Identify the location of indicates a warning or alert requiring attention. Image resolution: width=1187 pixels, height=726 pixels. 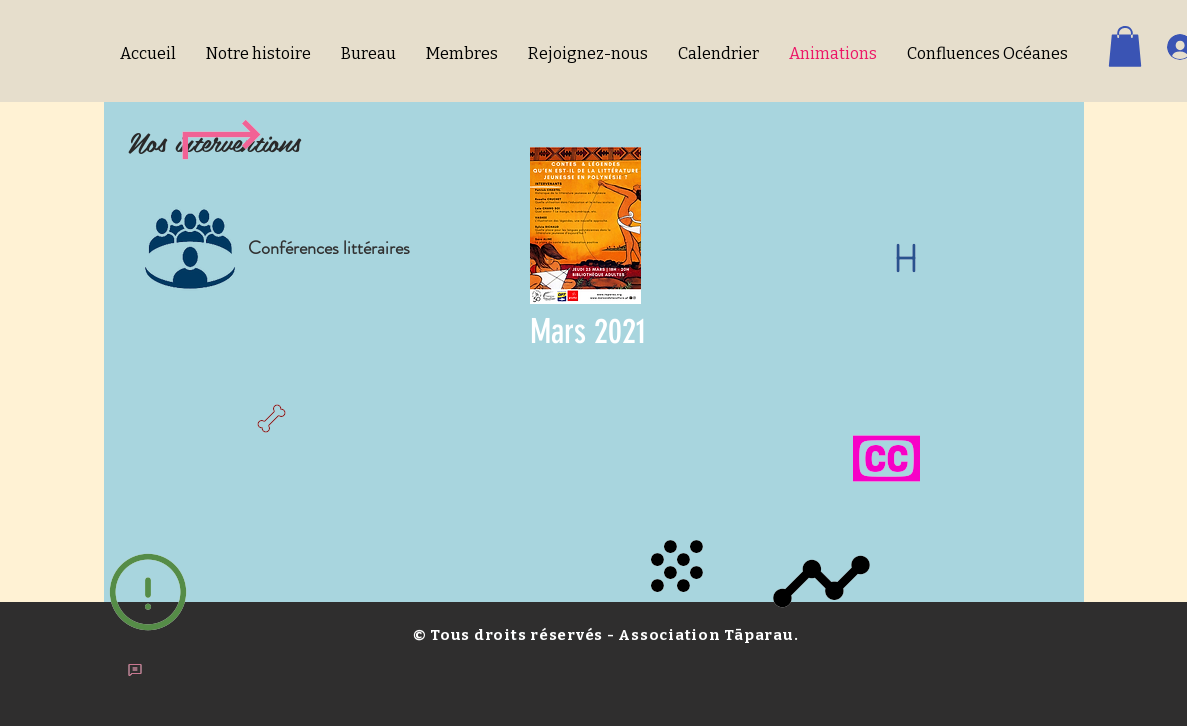
(148, 592).